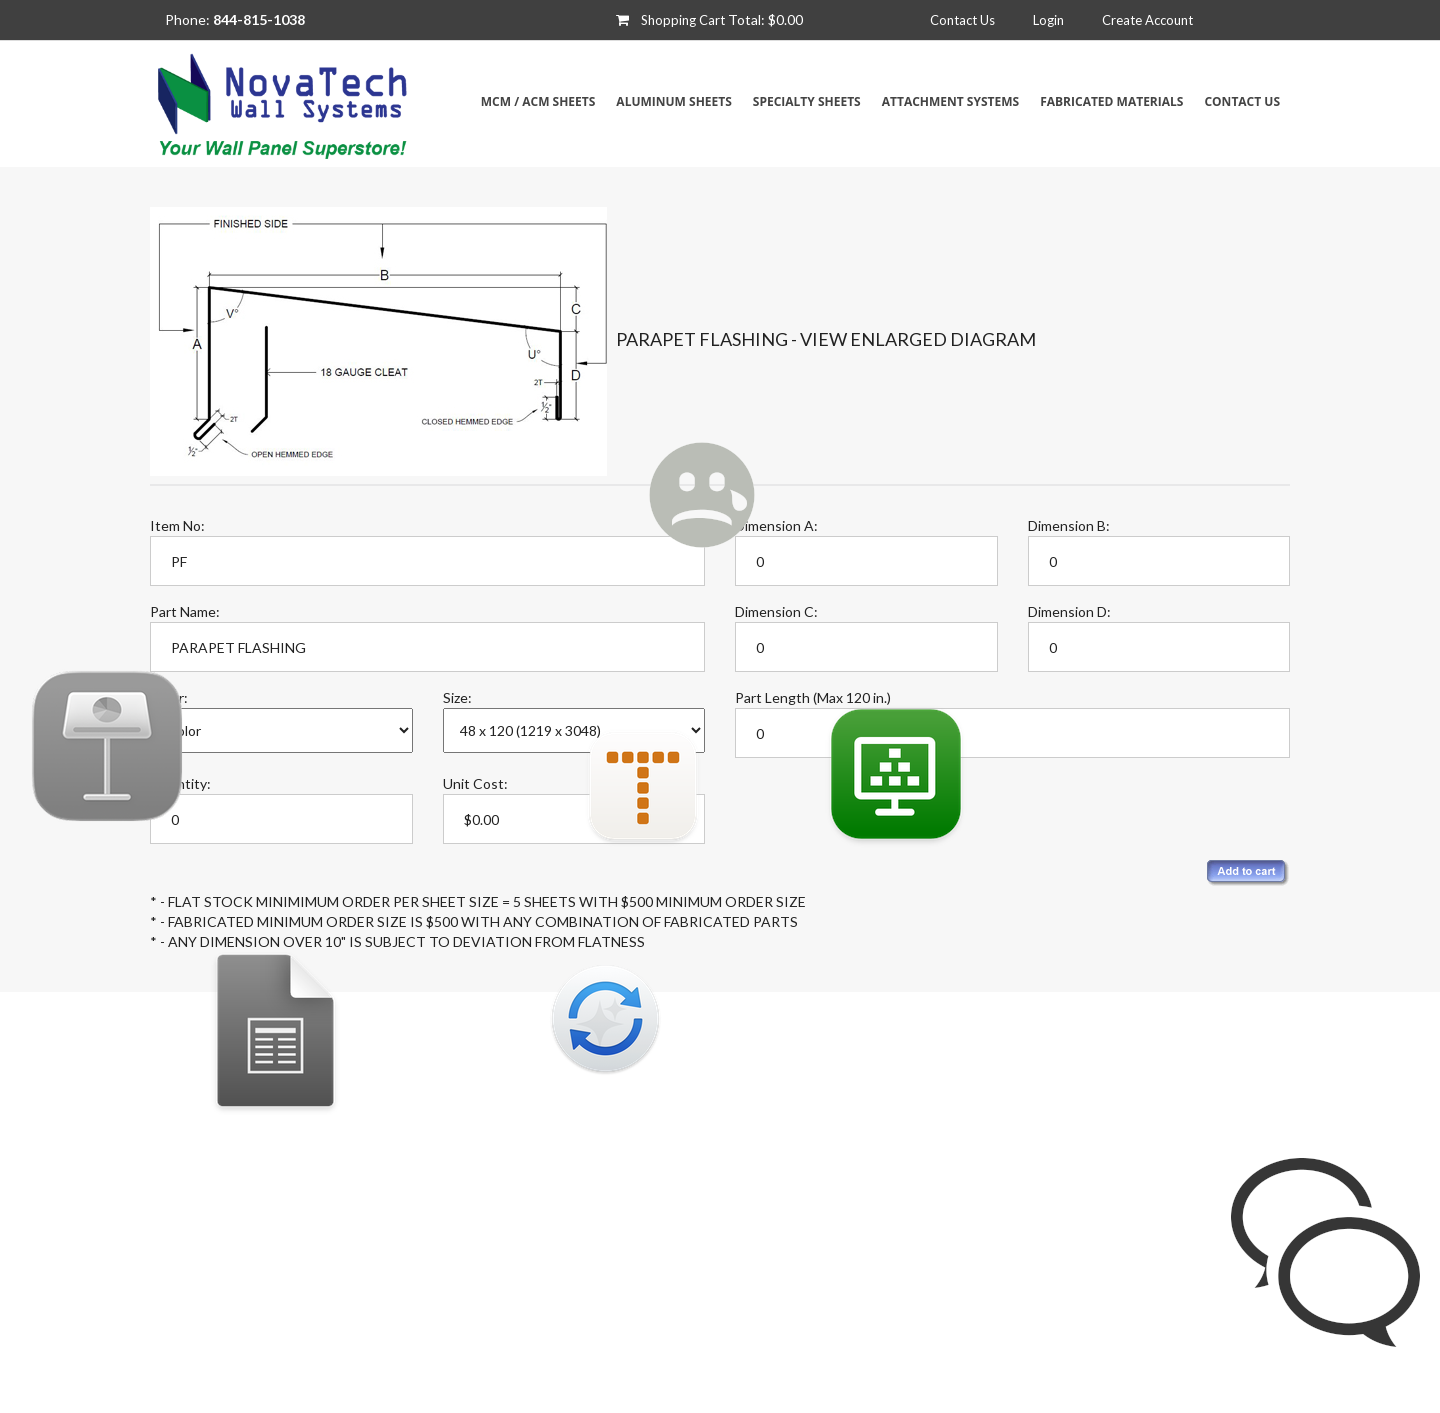 Image resolution: width=1440 pixels, height=1413 pixels. What do you see at coordinates (643, 786) in the screenshot?
I see `open tipp10 typing tutor application` at bounding box center [643, 786].